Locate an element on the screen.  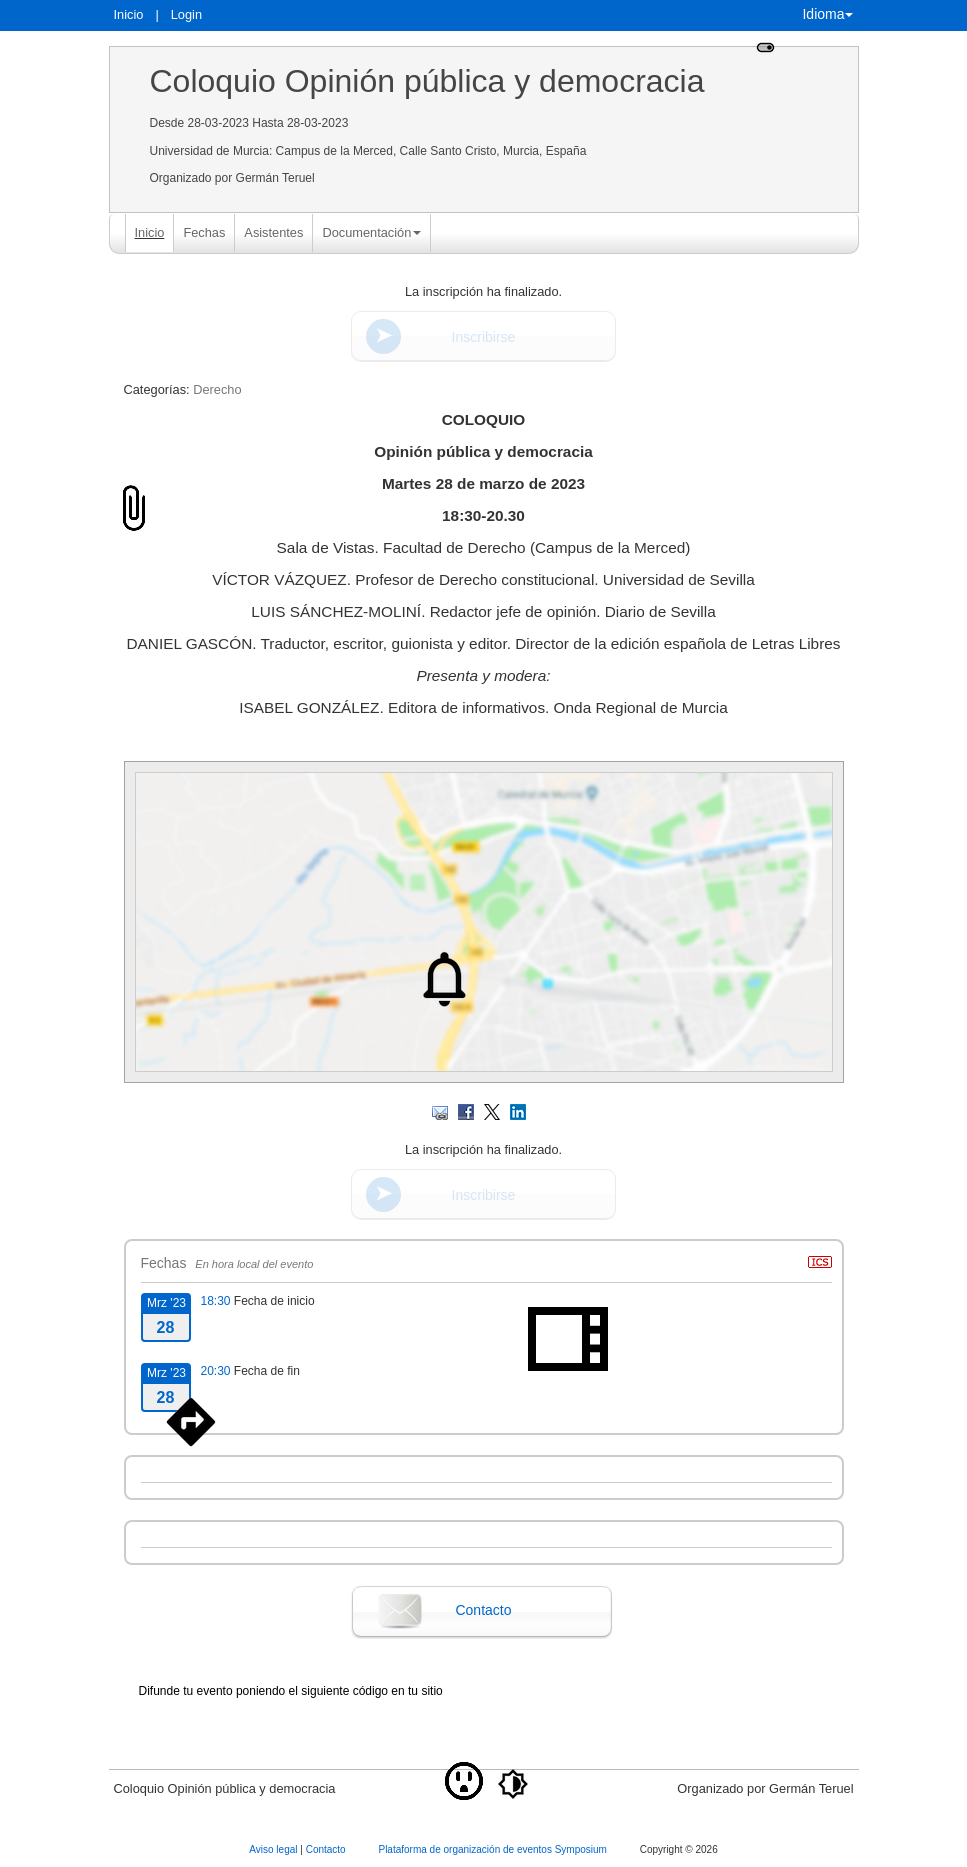
toggle sidebar panel visibility is located at coordinates (568, 1339).